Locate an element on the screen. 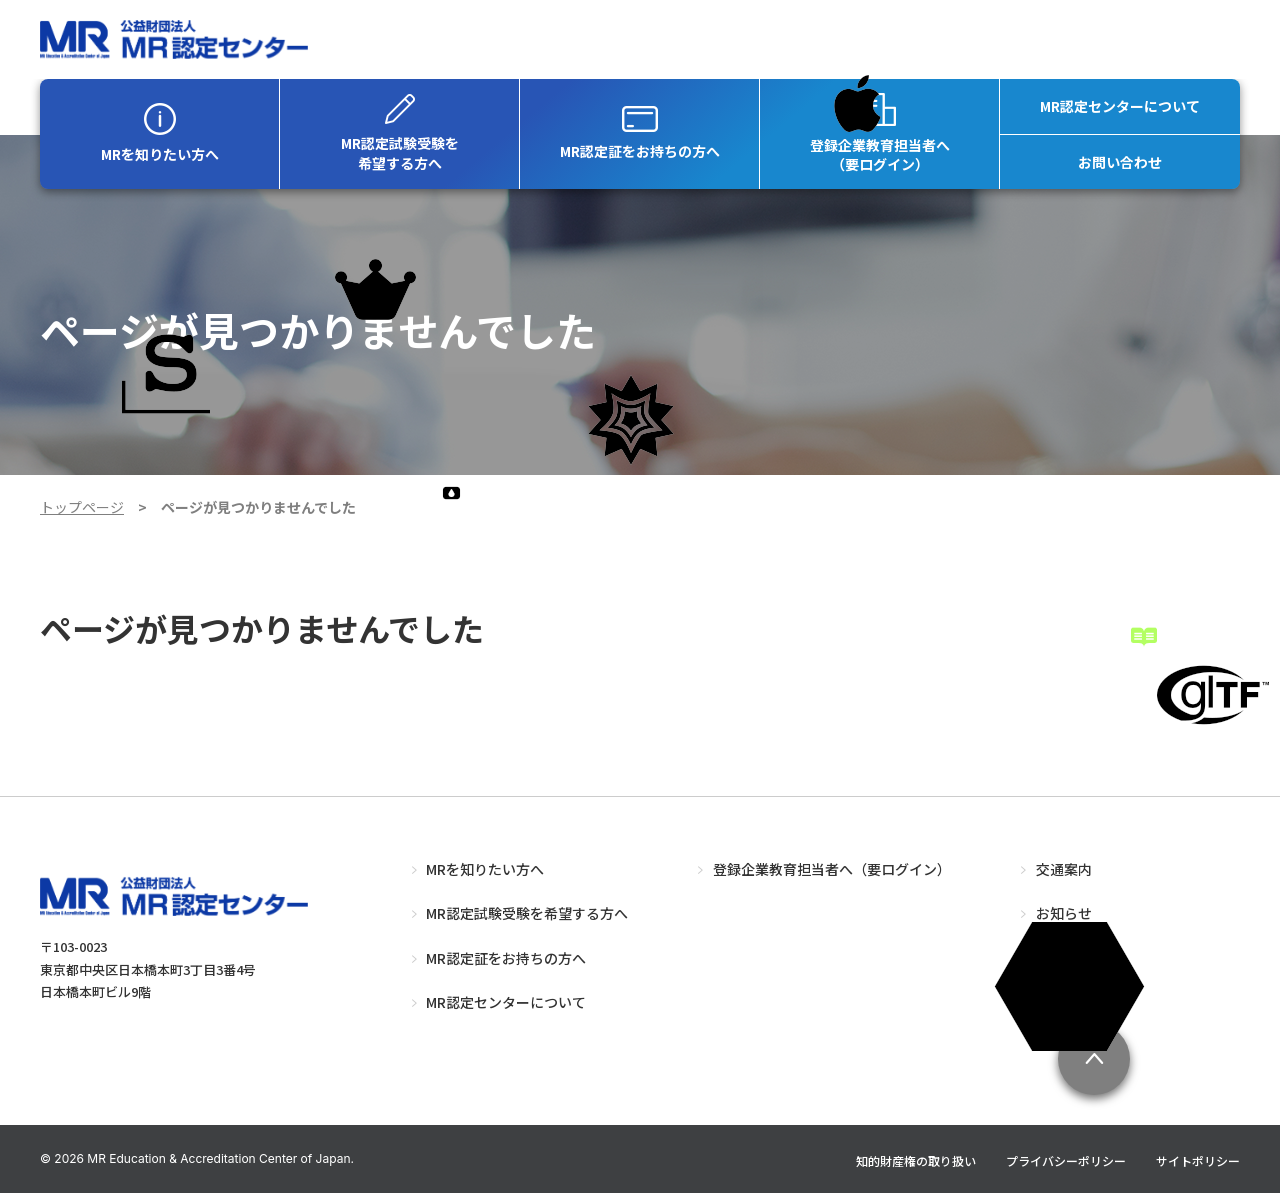 The image size is (1280, 1193). apple brand or product indicator is located at coordinates (857, 103).